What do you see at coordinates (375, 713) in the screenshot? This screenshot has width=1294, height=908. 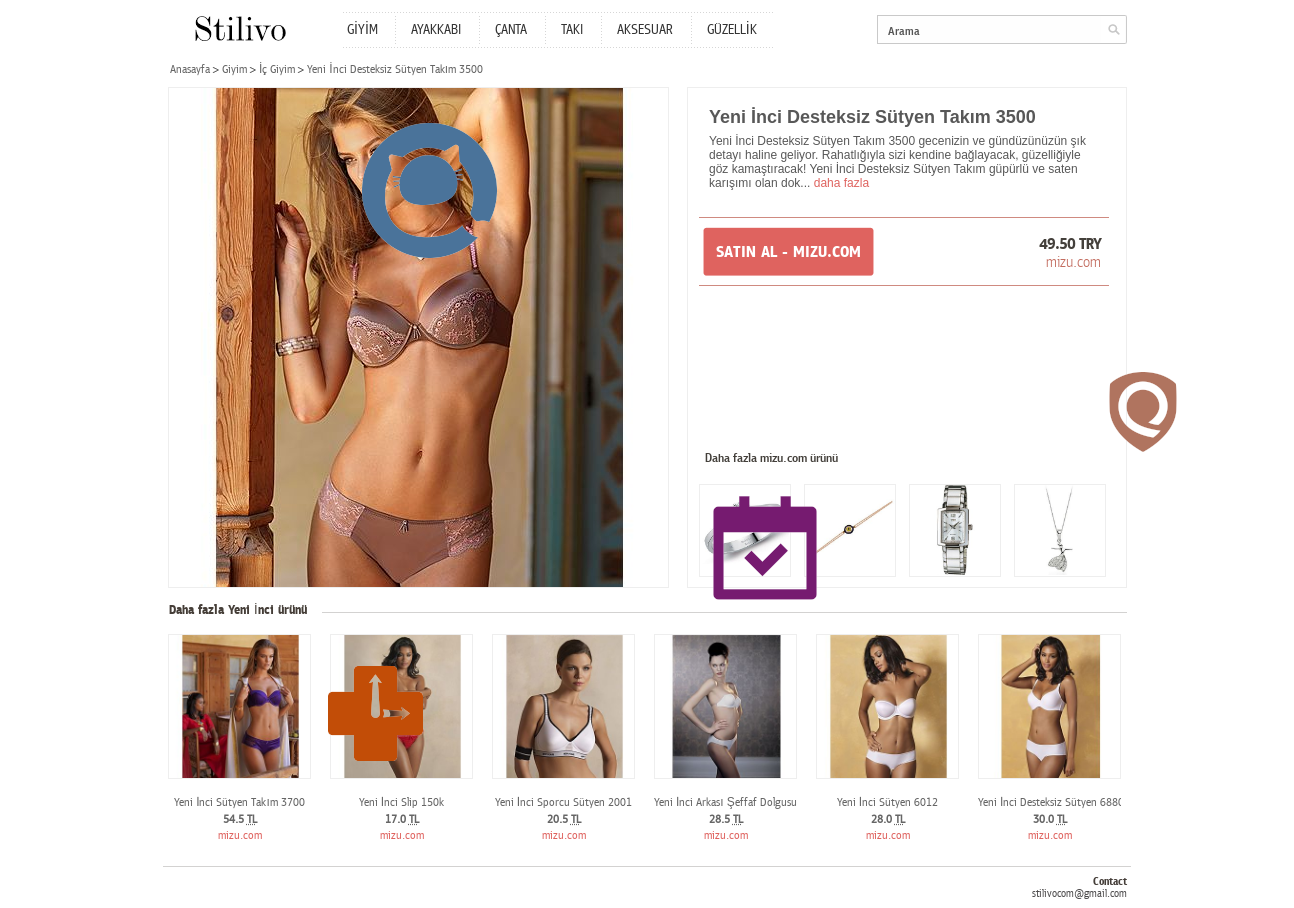 I see `open RescueTime app` at bounding box center [375, 713].